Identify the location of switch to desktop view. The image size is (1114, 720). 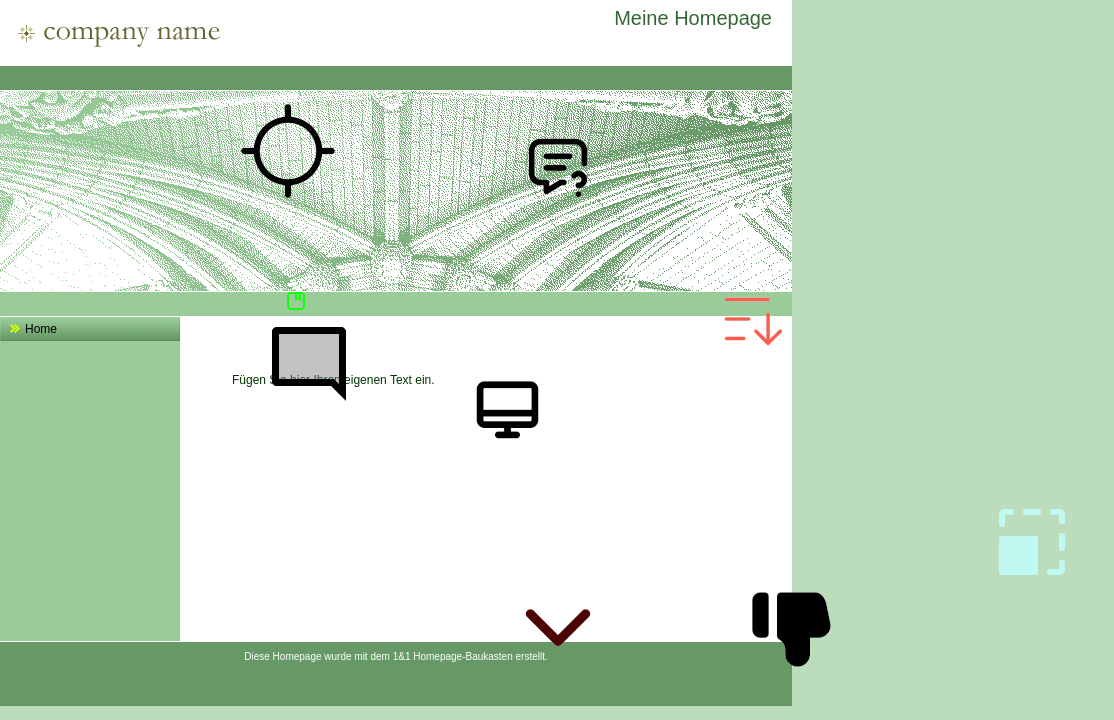
(507, 407).